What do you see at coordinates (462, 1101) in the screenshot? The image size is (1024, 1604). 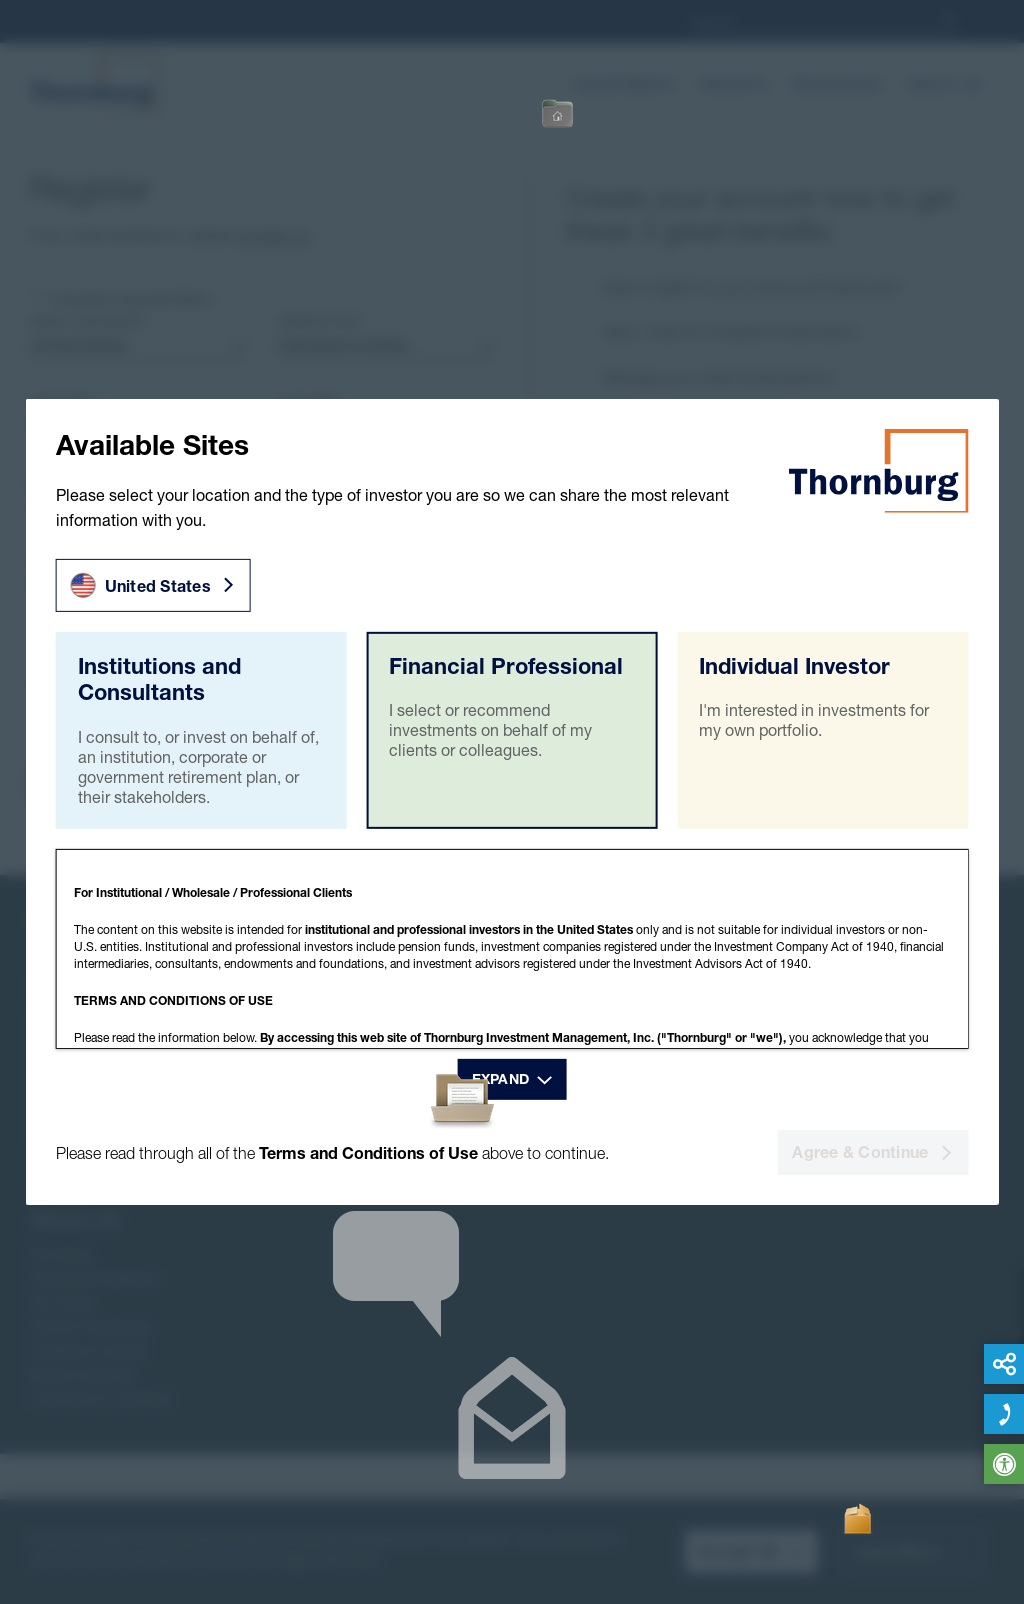 I see `open an existing document or file` at bounding box center [462, 1101].